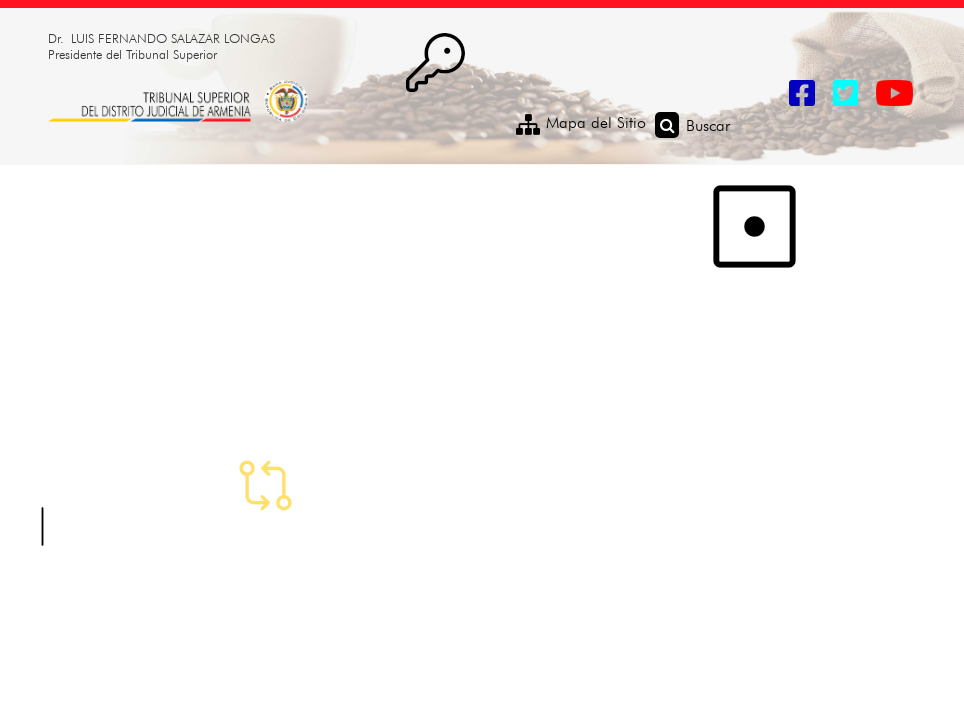  I want to click on vertical divider or separator between UI elements, so click(42, 526).